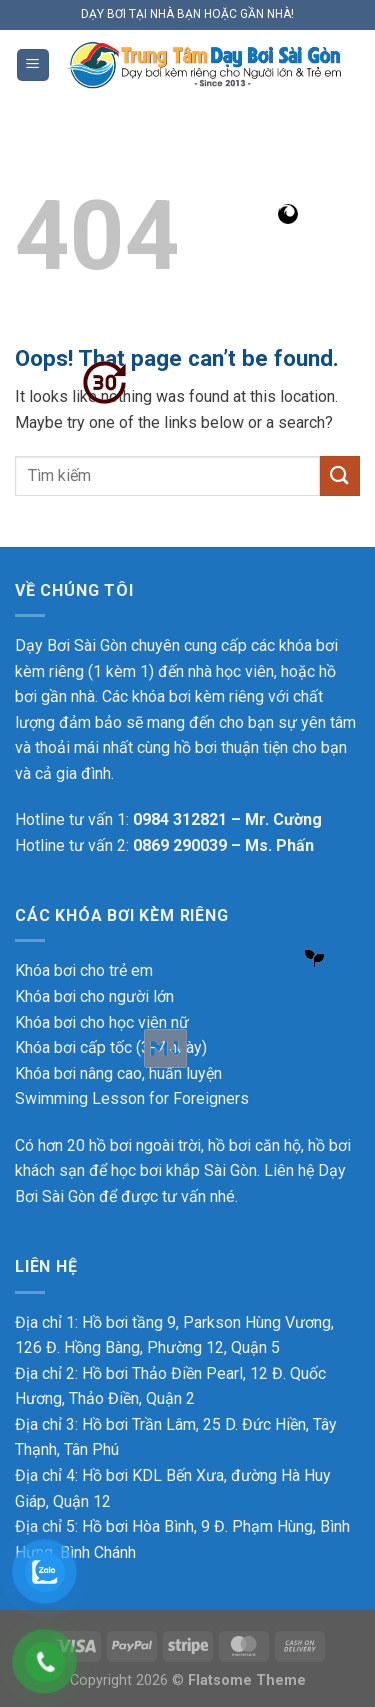 This screenshot has height=1707, width=375. Describe the element at coordinates (165, 1048) in the screenshot. I see `download markdown file` at that location.